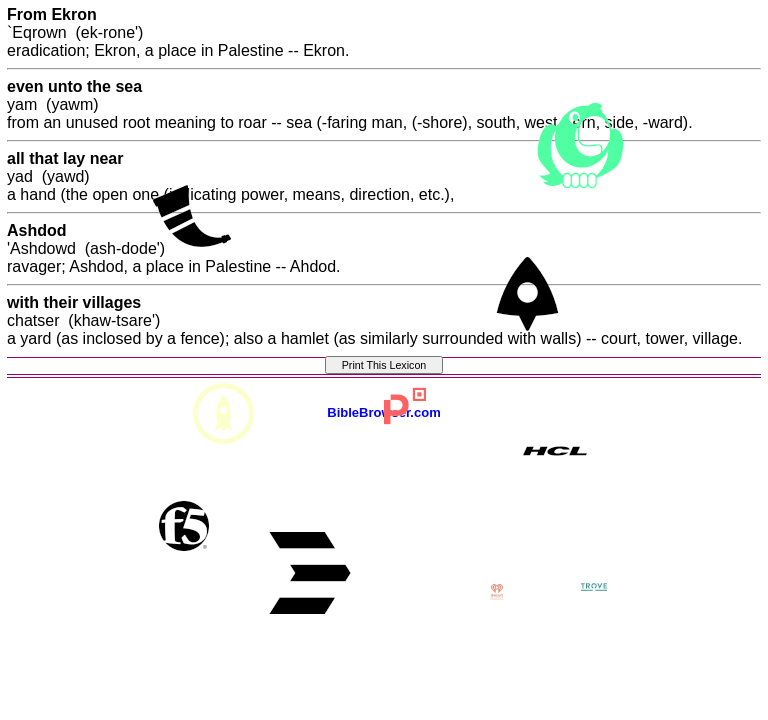  What do you see at coordinates (555, 451) in the screenshot?
I see `HCL Technologies company logo` at bounding box center [555, 451].